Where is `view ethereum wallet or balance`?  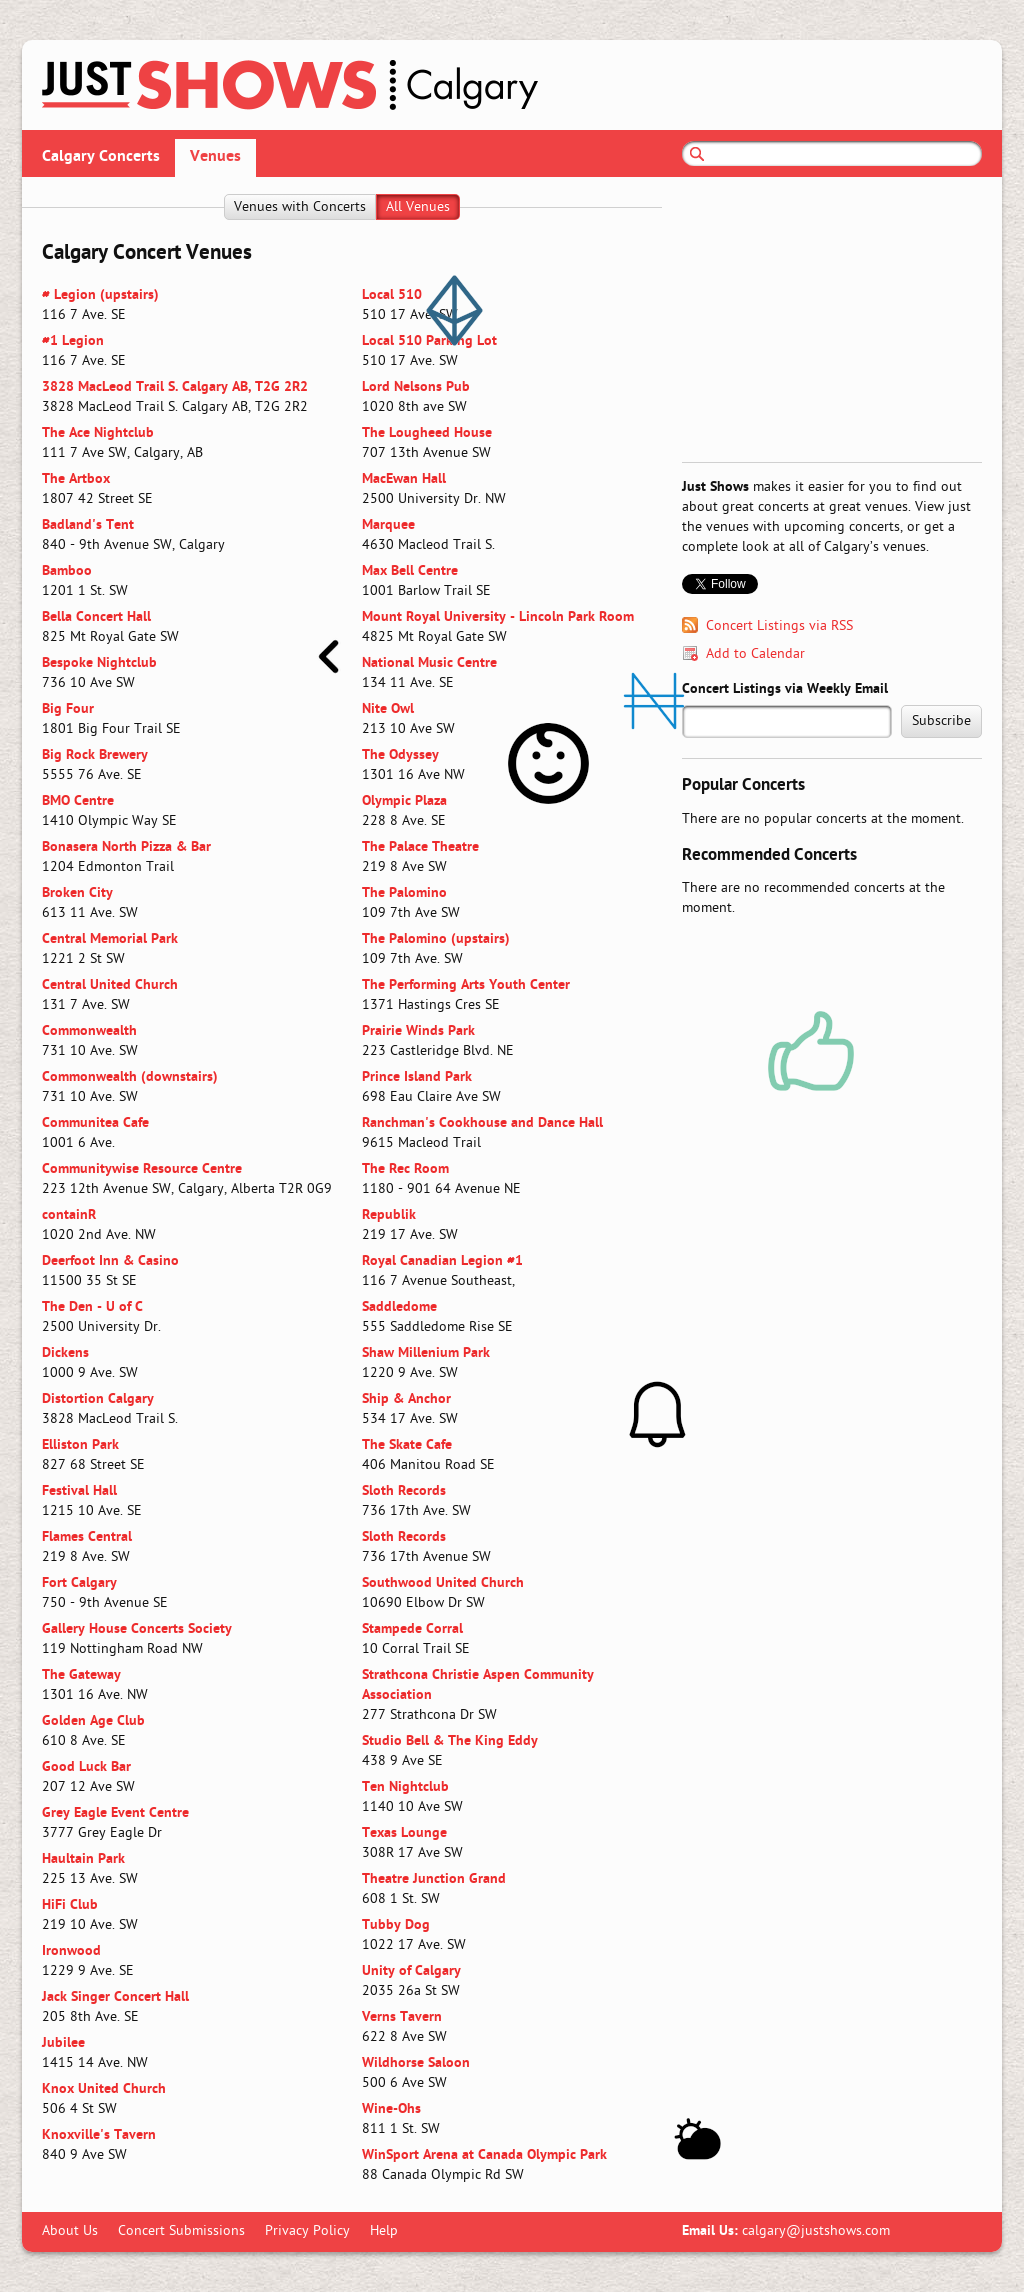
view ethereum wallet or balance is located at coordinates (454, 310).